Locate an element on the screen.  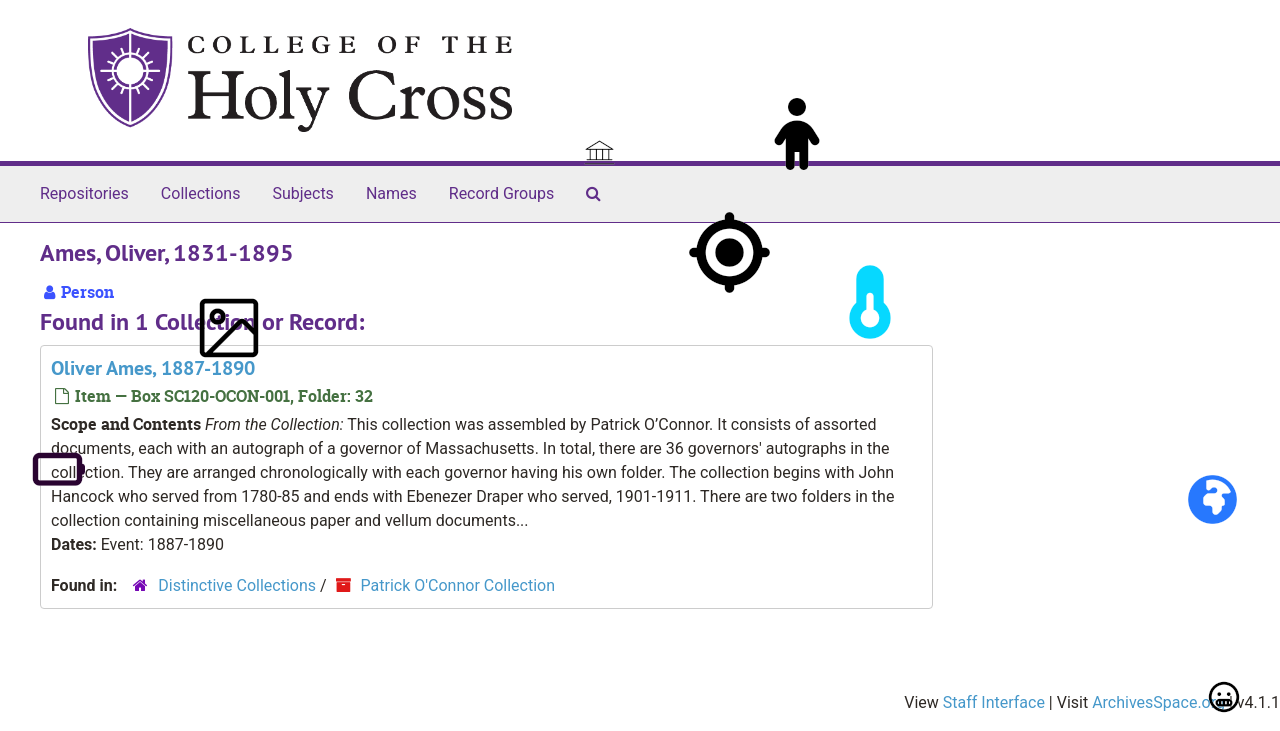
indicates empty battery status is located at coordinates (57, 466).